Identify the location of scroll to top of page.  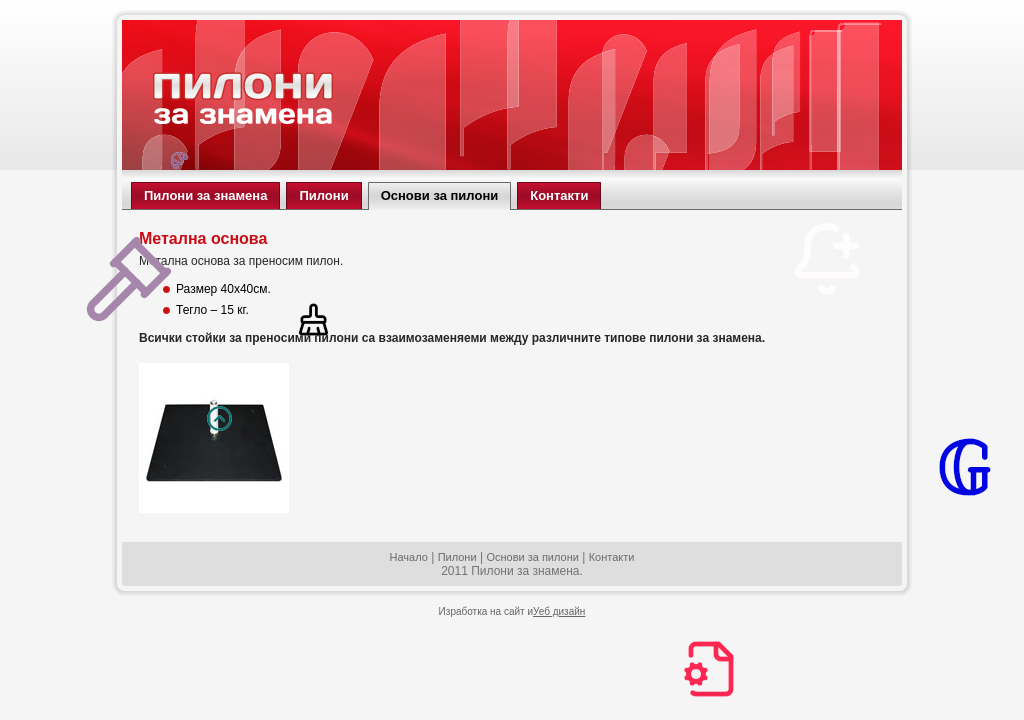
(219, 418).